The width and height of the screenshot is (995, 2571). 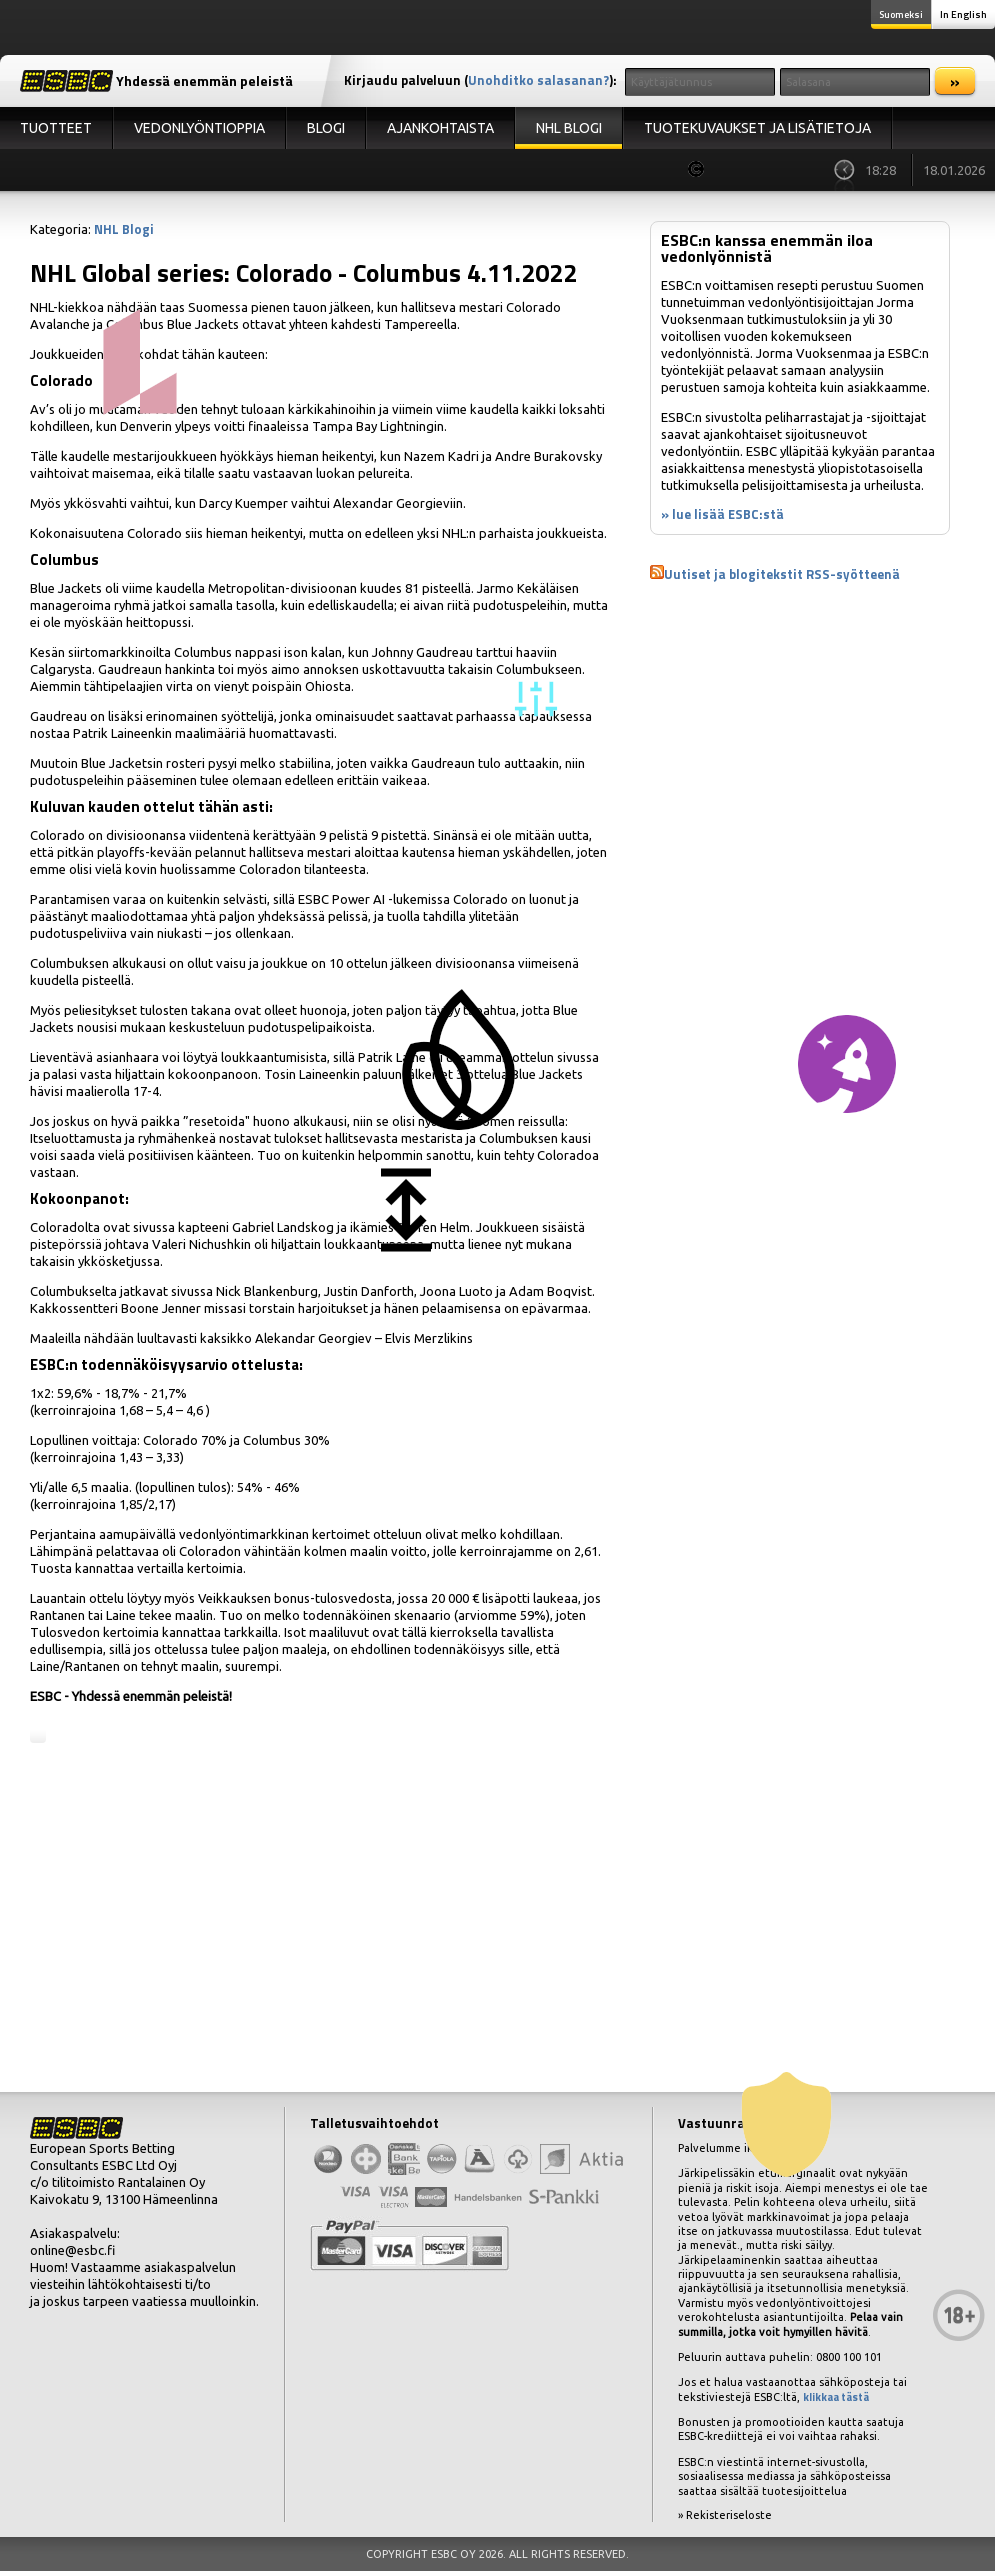 What do you see at coordinates (536, 699) in the screenshot?
I see `access audio or sound settings` at bounding box center [536, 699].